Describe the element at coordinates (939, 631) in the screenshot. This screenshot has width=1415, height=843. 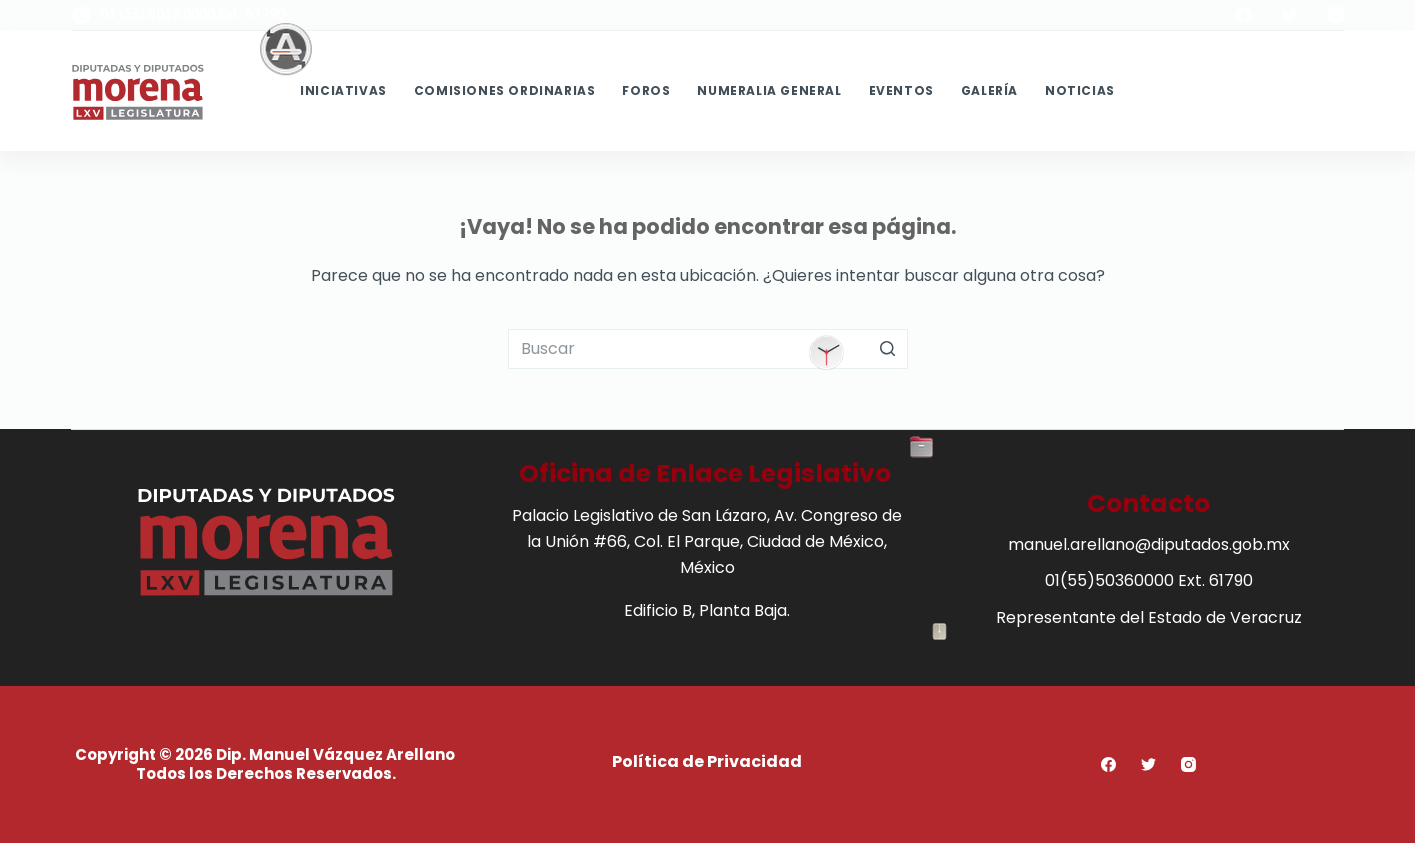
I see `open engrampa archive manager` at that location.